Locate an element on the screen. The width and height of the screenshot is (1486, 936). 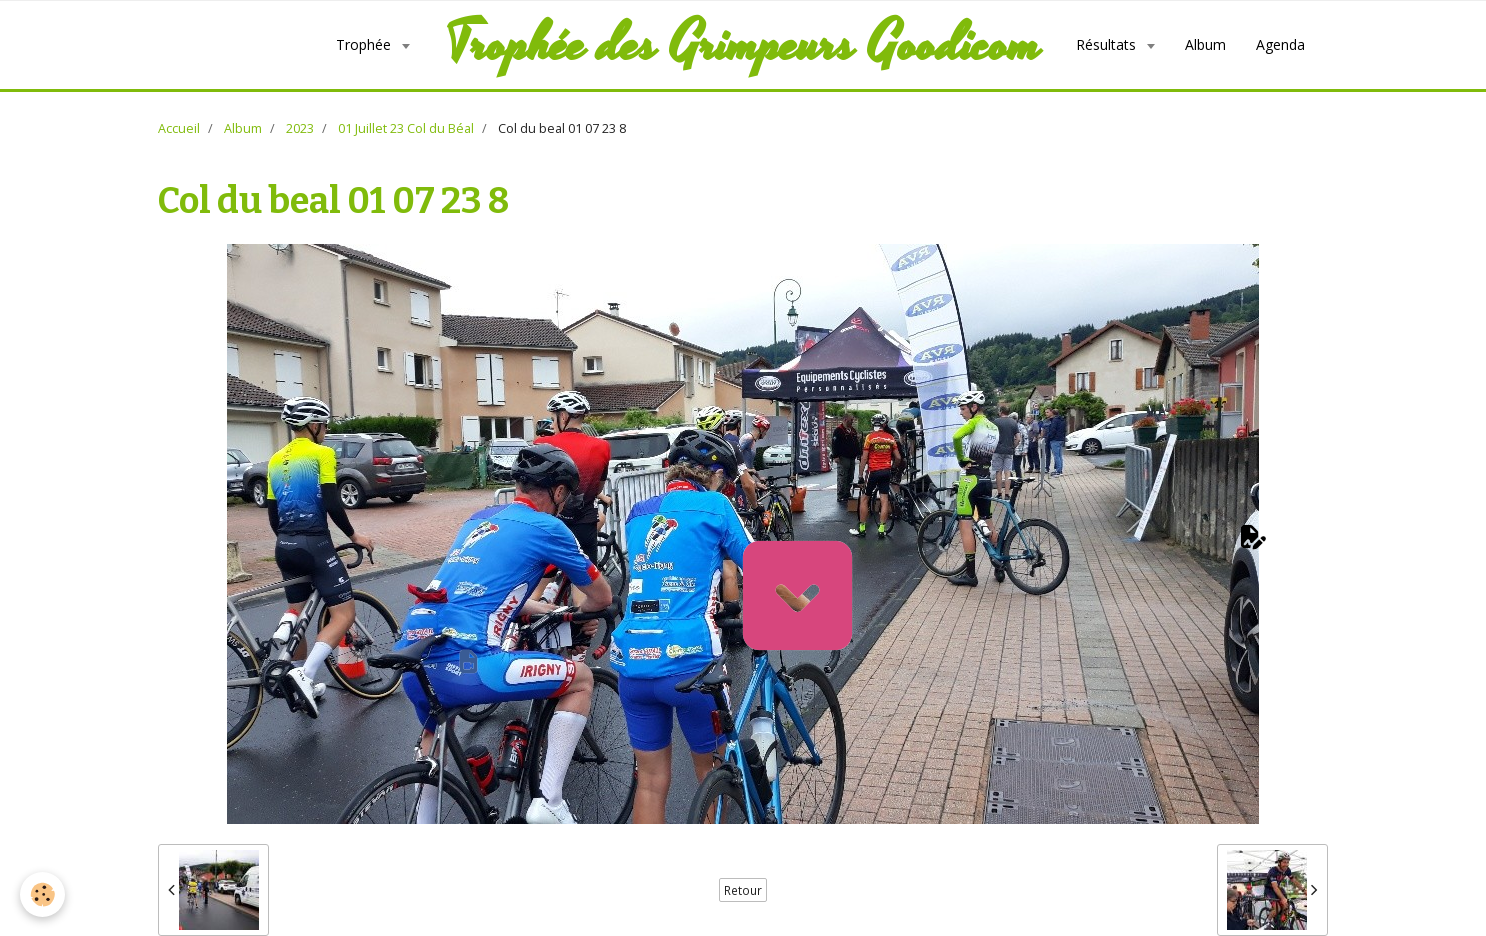
open a video file is located at coordinates (468, 661).